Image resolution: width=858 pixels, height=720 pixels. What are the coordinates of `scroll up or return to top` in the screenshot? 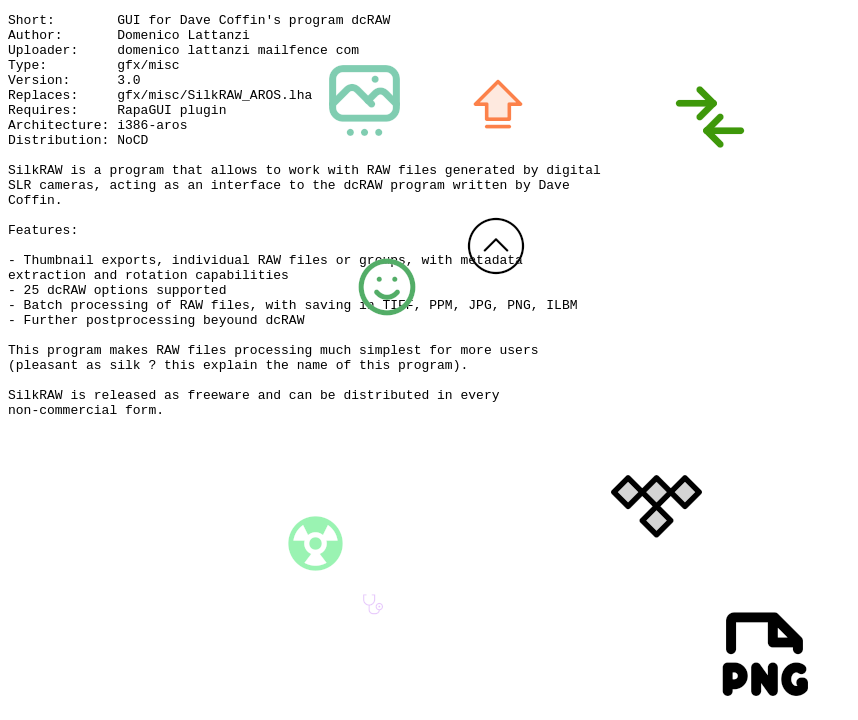 It's located at (496, 246).